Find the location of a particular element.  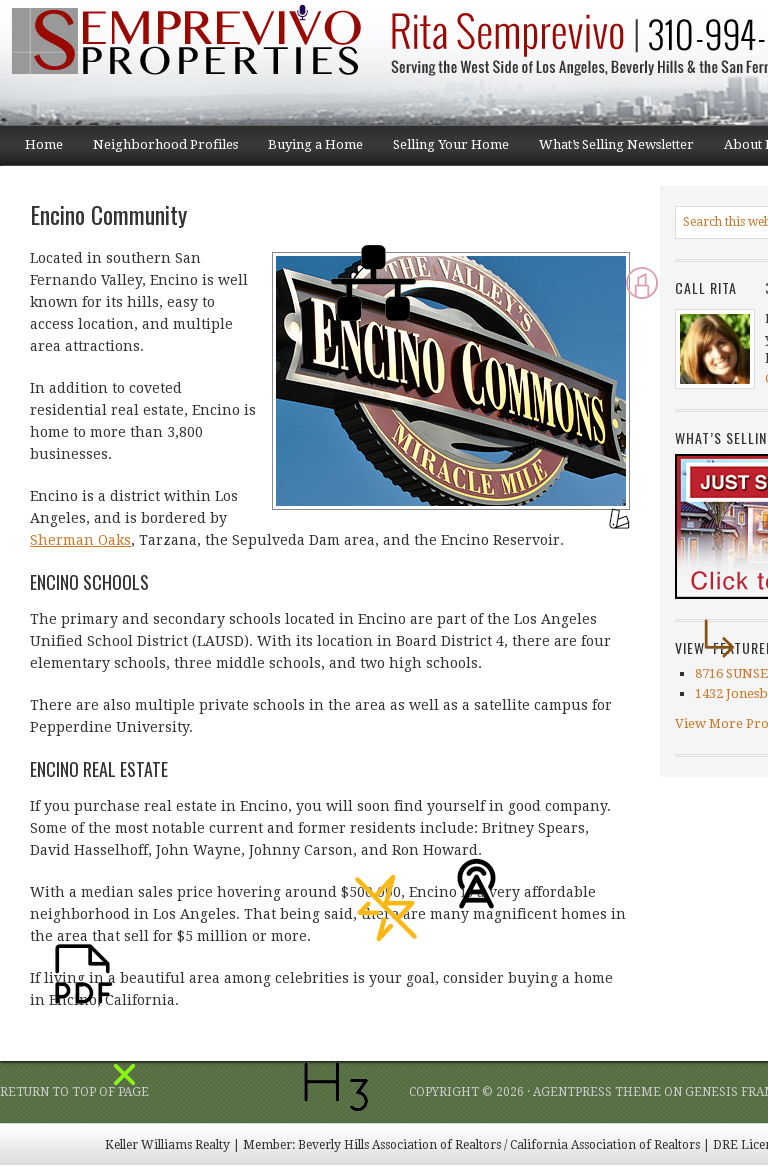

flash or lightning feature disabled is located at coordinates (386, 908).